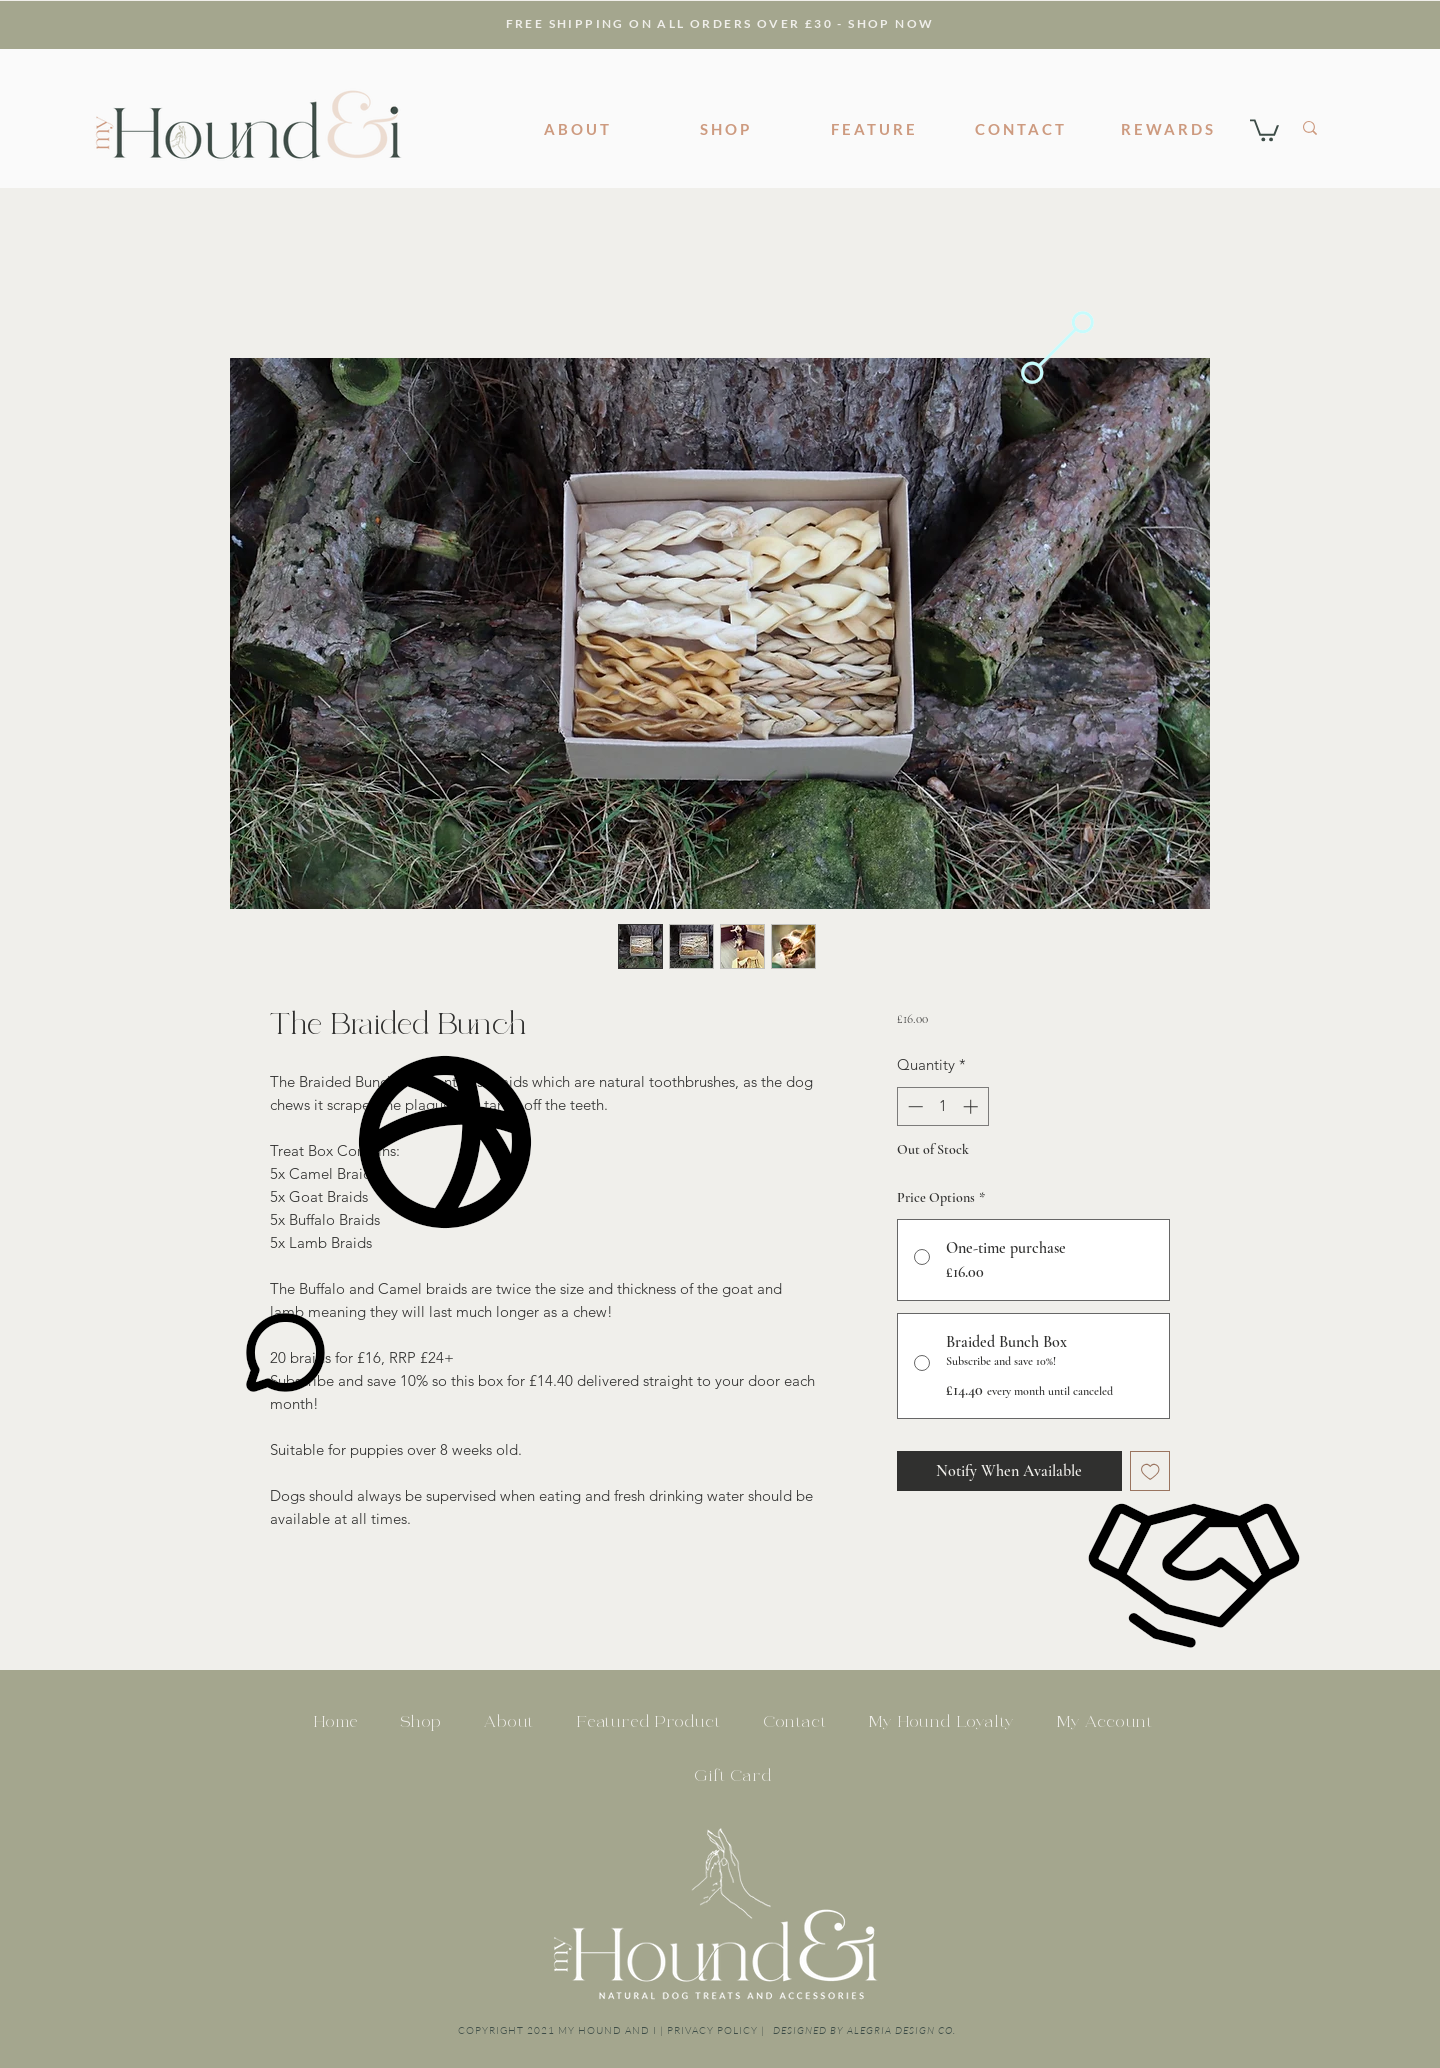 Image resolution: width=1440 pixels, height=2068 pixels. Describe the element at coordinates (1194, 1569) in the screenshot. I see `initiate a partnership or collaboration` at that location.